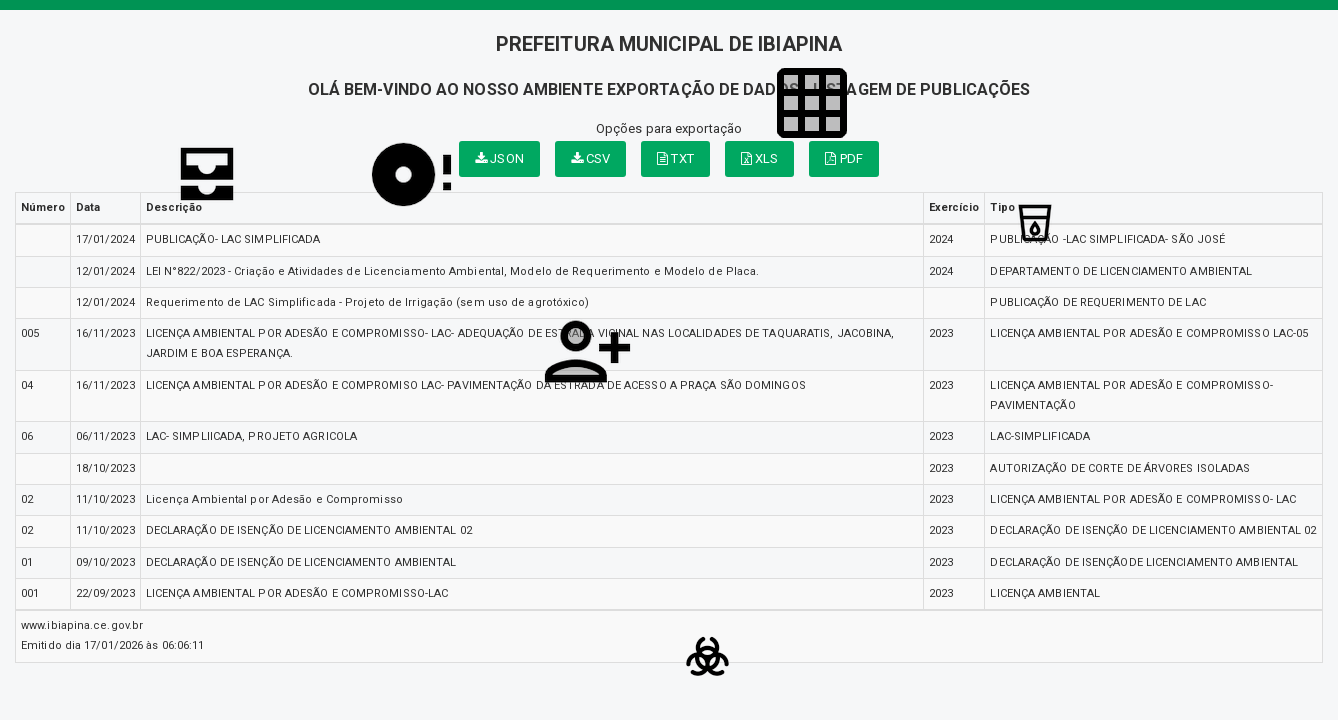  Describe the element at coordinates (207, 174) in the screenshot. I see `view all inboxes` at that location.